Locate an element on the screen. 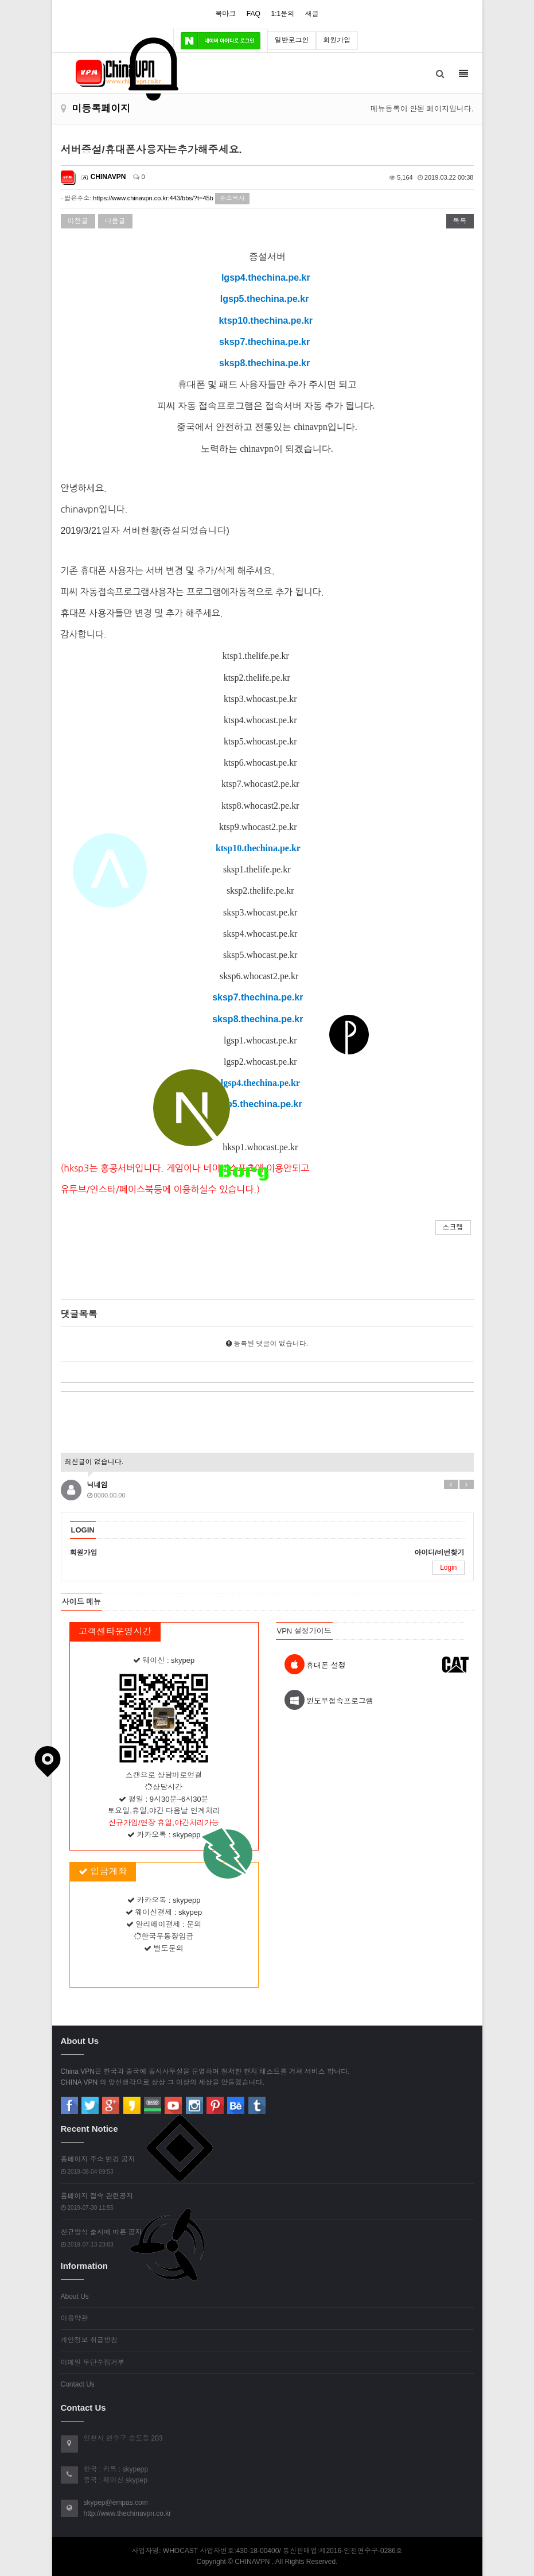  Zap app logo is located at coordinates (227, 1853).